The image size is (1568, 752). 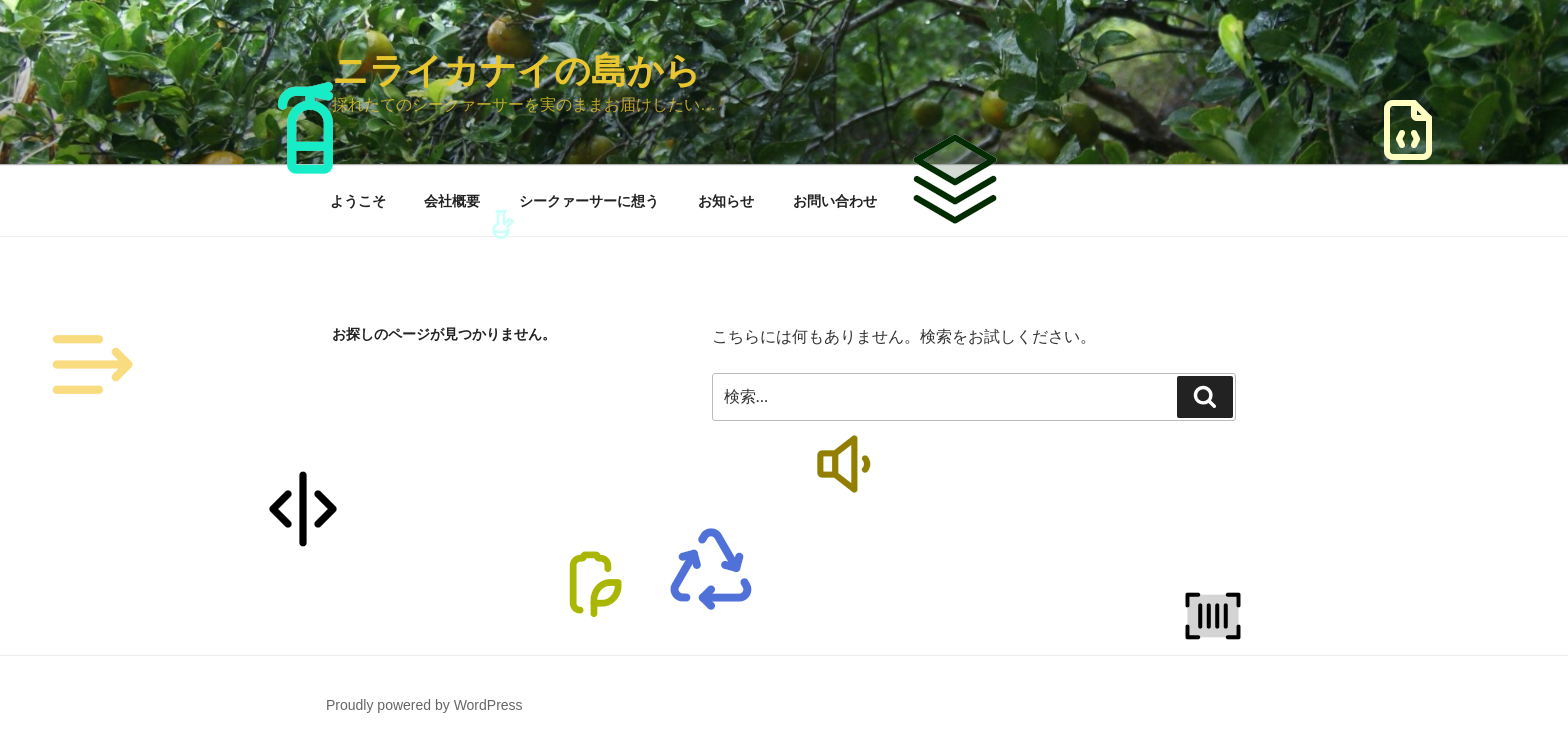 I want to click on view layers or stacked content, so click(x=955, y=179).